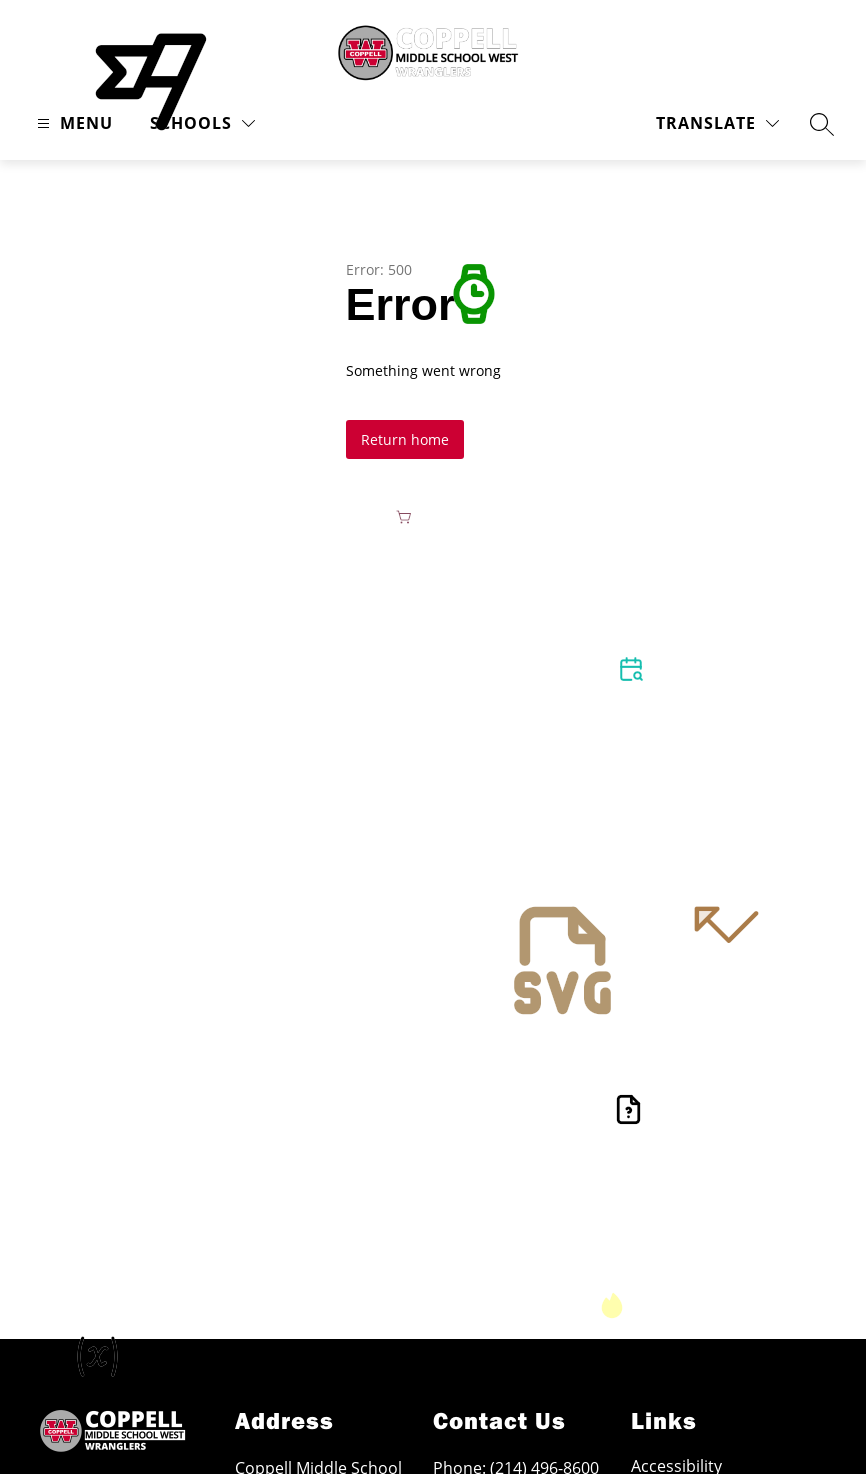 This screenshot has width=866, height=1474. I want to click on view smartwatch or wearable device settings, so click(474, 294).